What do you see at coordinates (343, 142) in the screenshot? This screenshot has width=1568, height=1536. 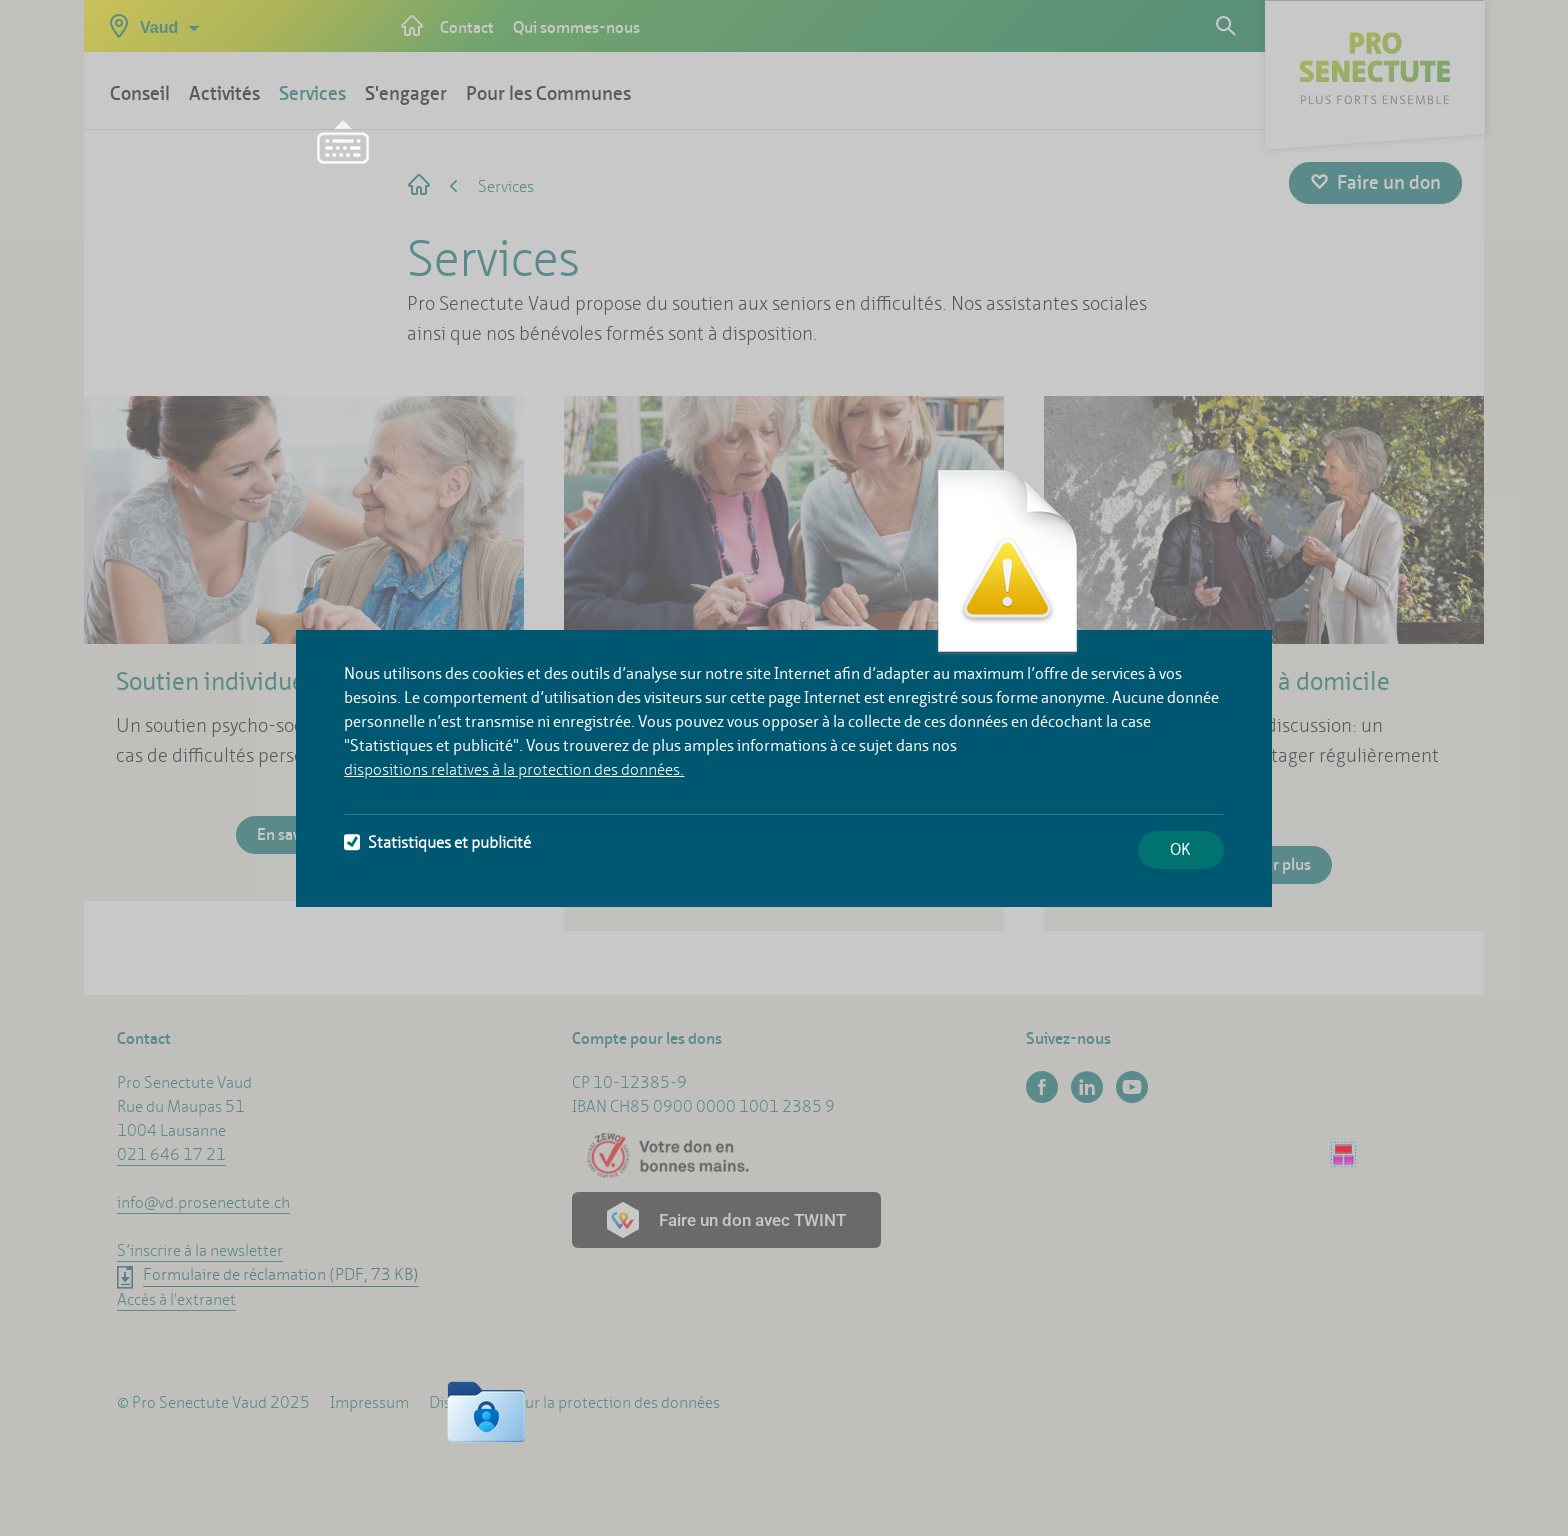 I see `show virtual keyboard` at bounding box center [343, 142].